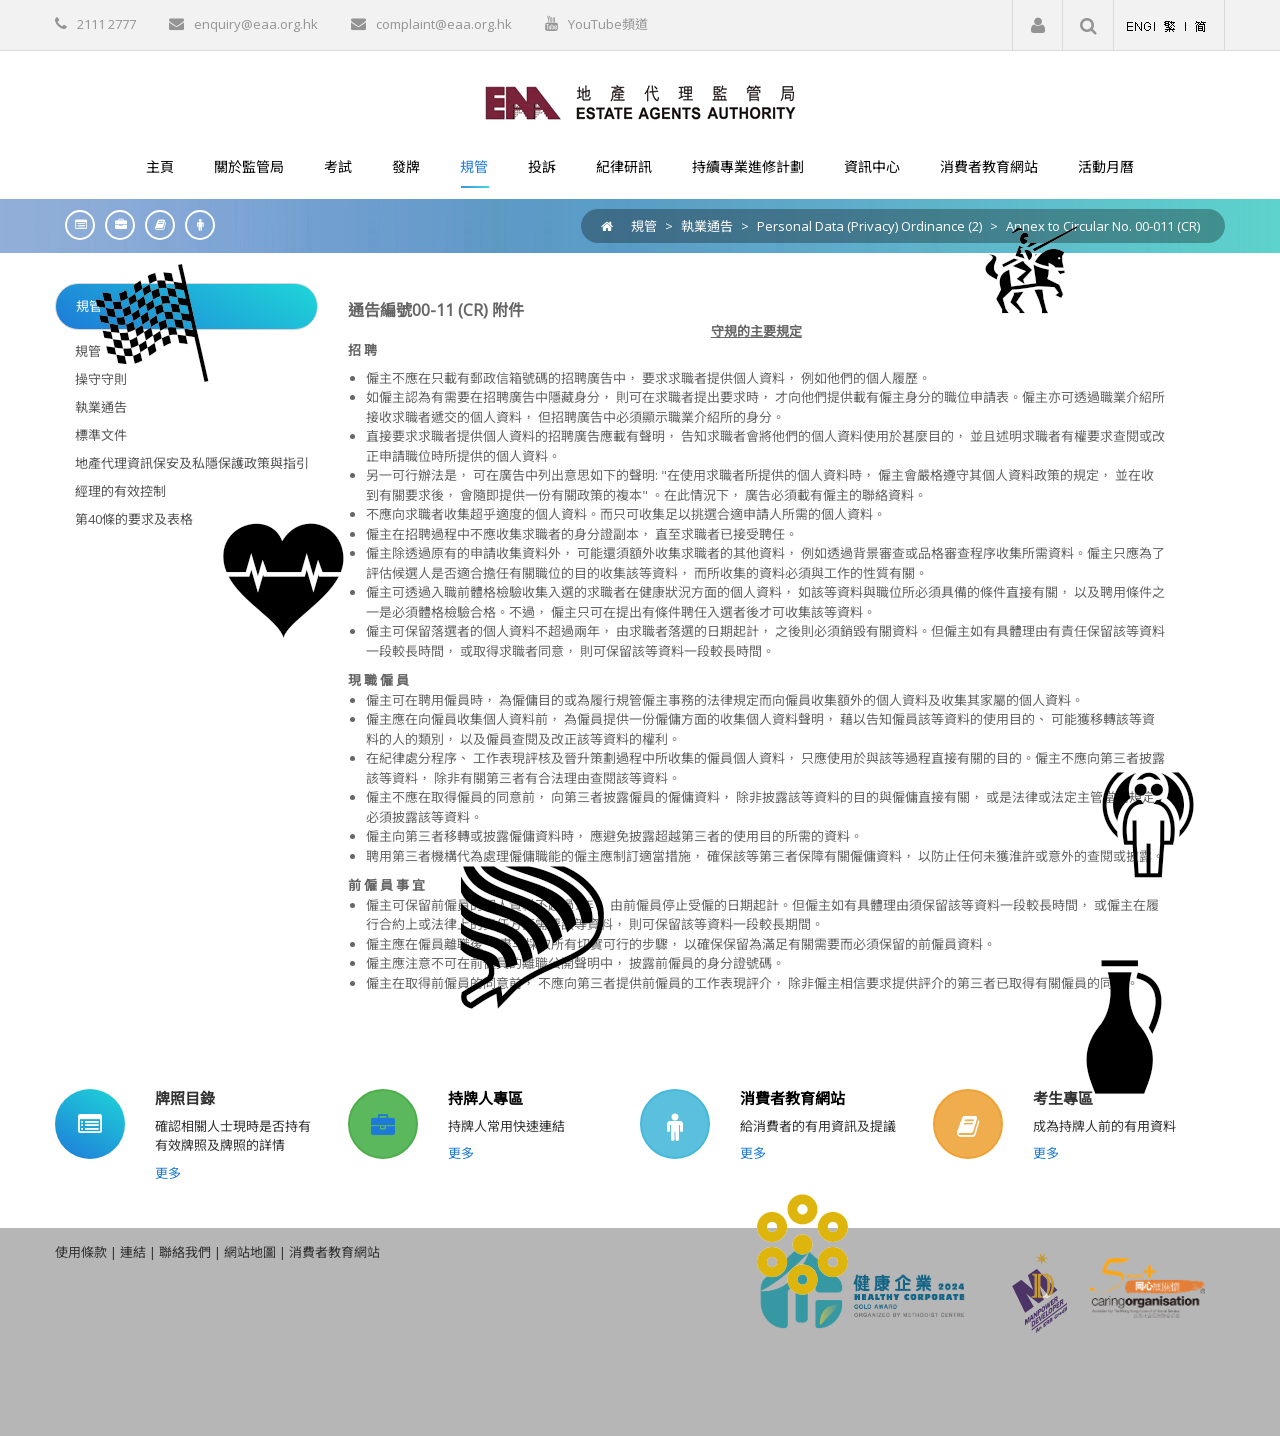  I want to click on select a jug or pitcher item in game inventory, so click(1124, 1027).